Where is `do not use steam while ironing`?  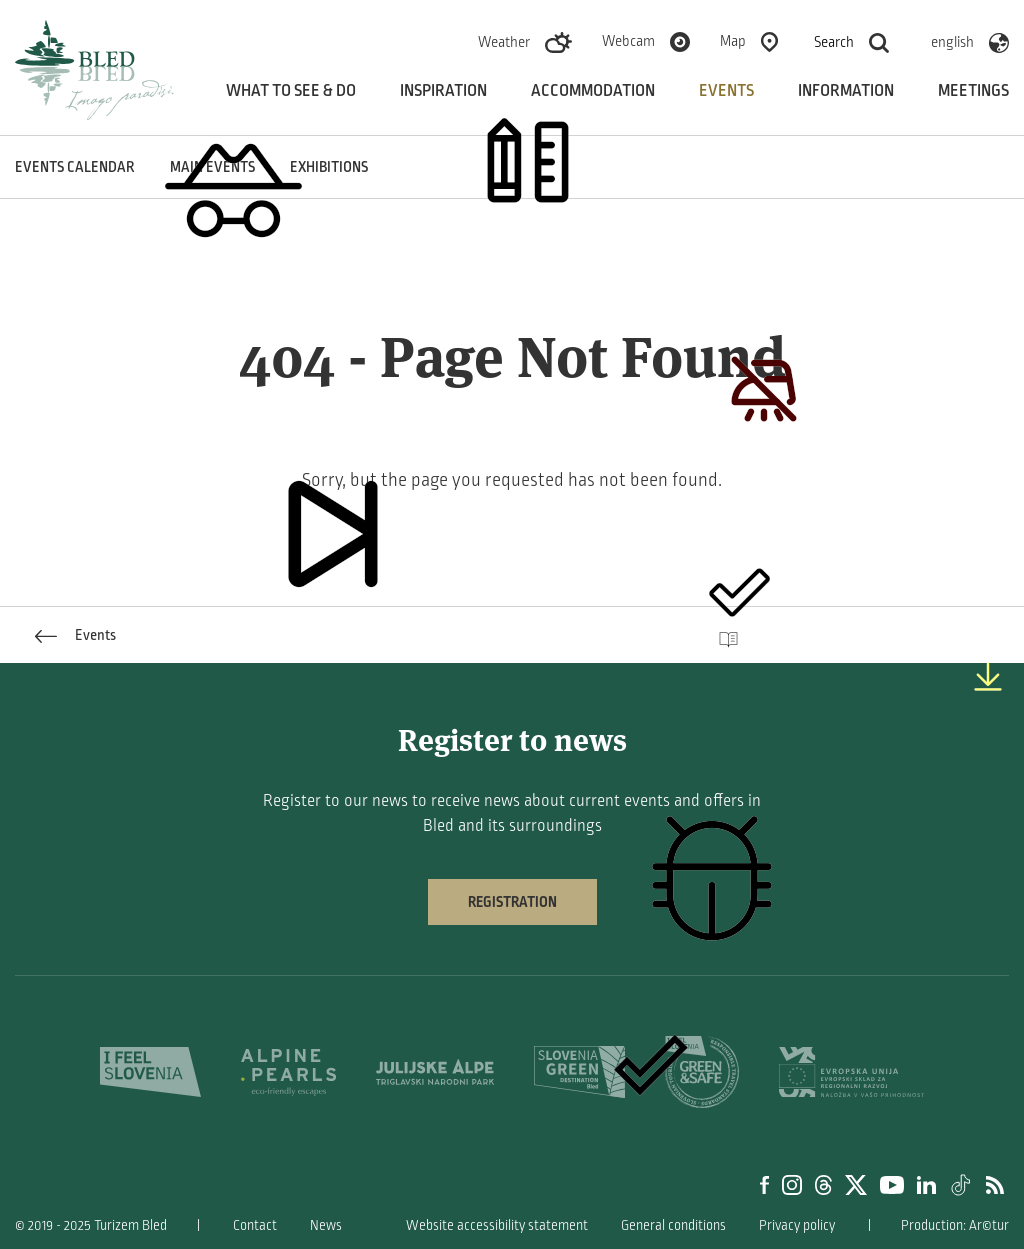
do not use steam while ironing is located at coordinates (764, 389).